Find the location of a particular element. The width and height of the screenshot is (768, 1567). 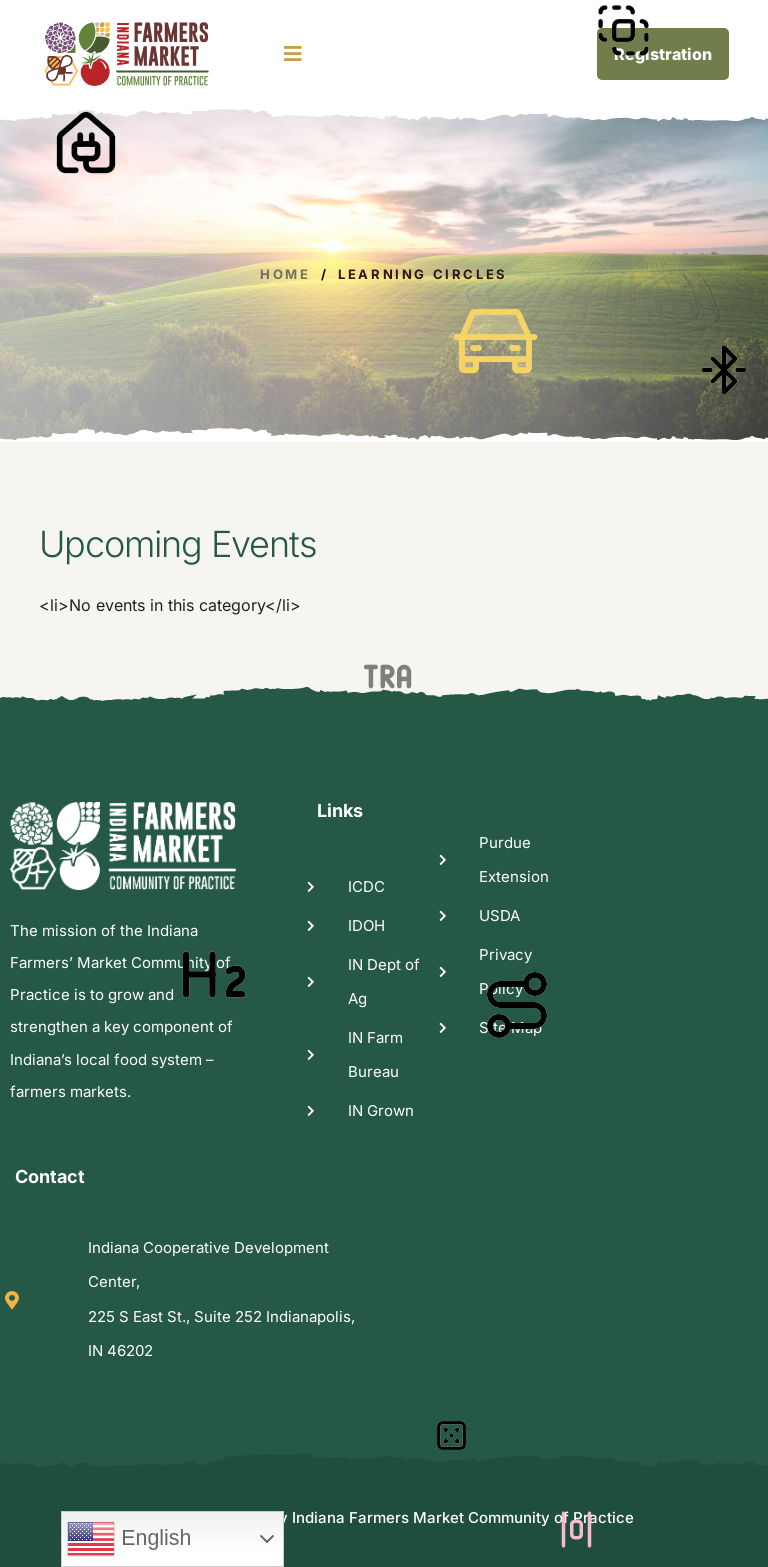

indicates an active bluetooth connection is located at coordinates (724, 370).